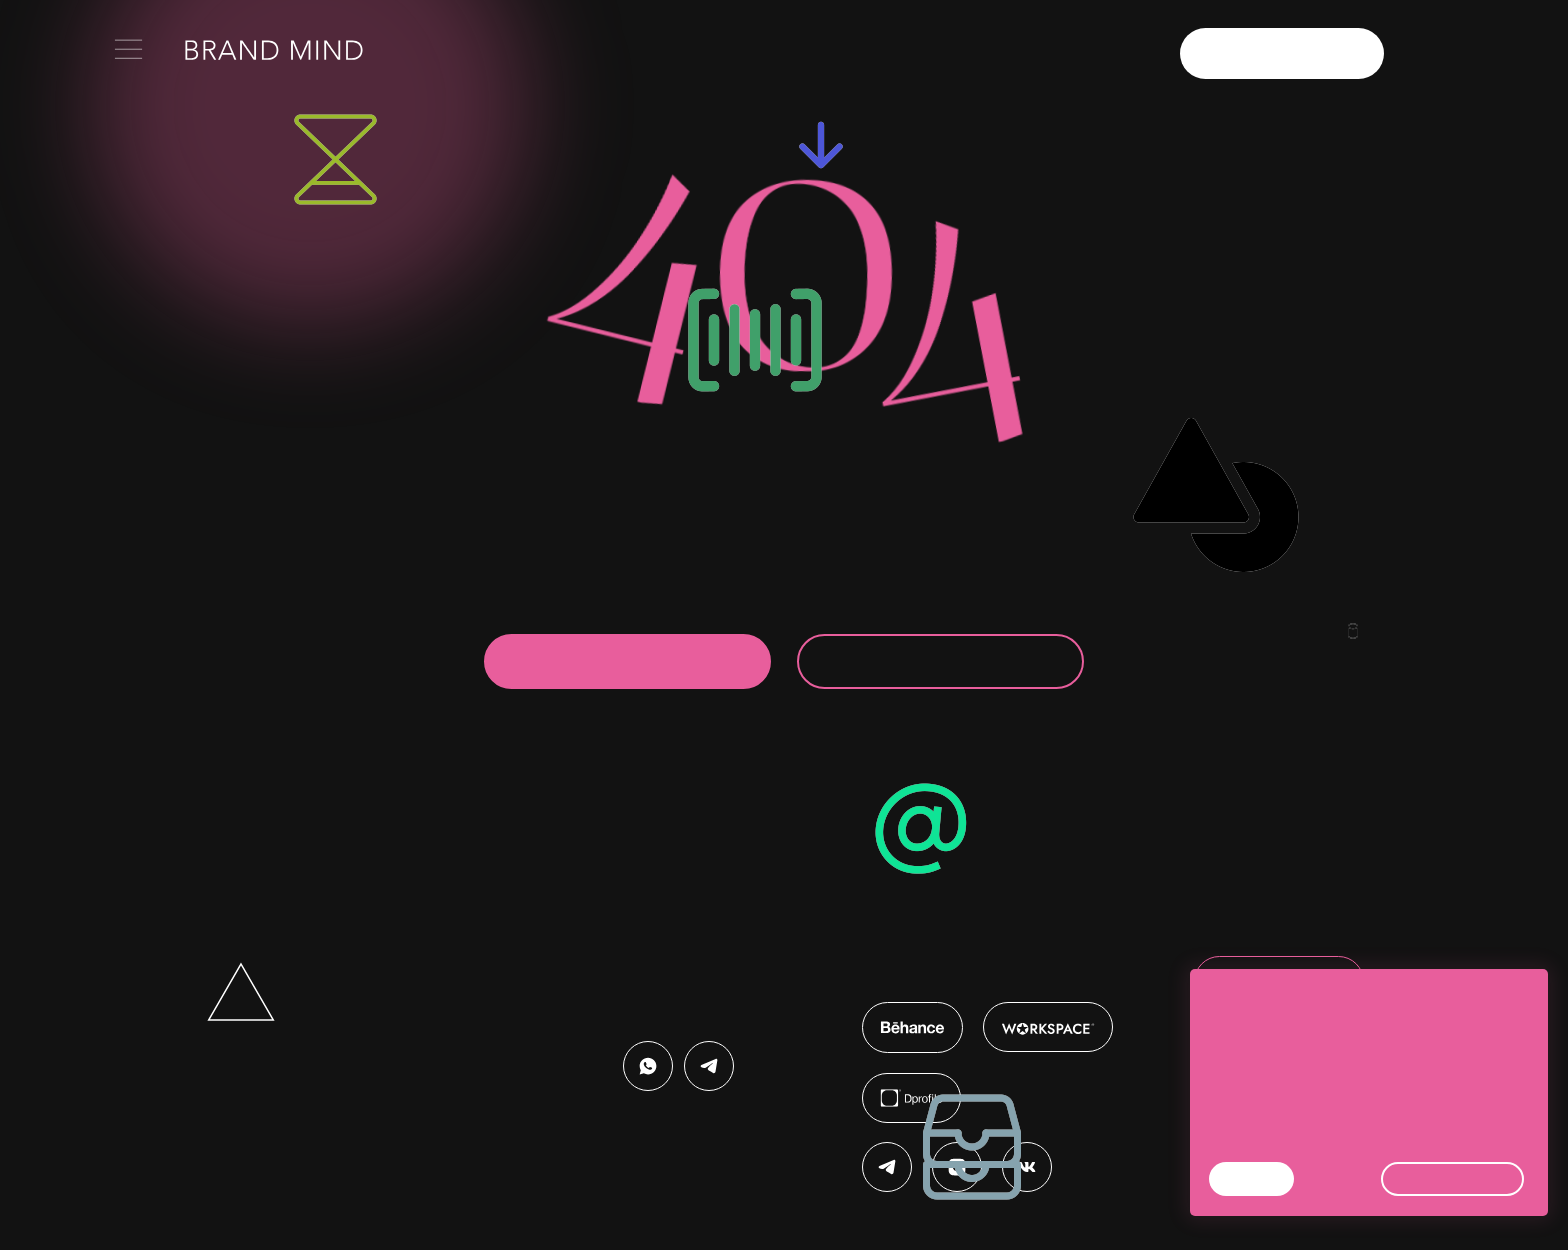 Image resolution: width=1568 pixels, height=1250 pixels. What do you see at coordinates (1353, 631) in the screenshot?
I see `database or data storage` at bounding box center [1353, 631].